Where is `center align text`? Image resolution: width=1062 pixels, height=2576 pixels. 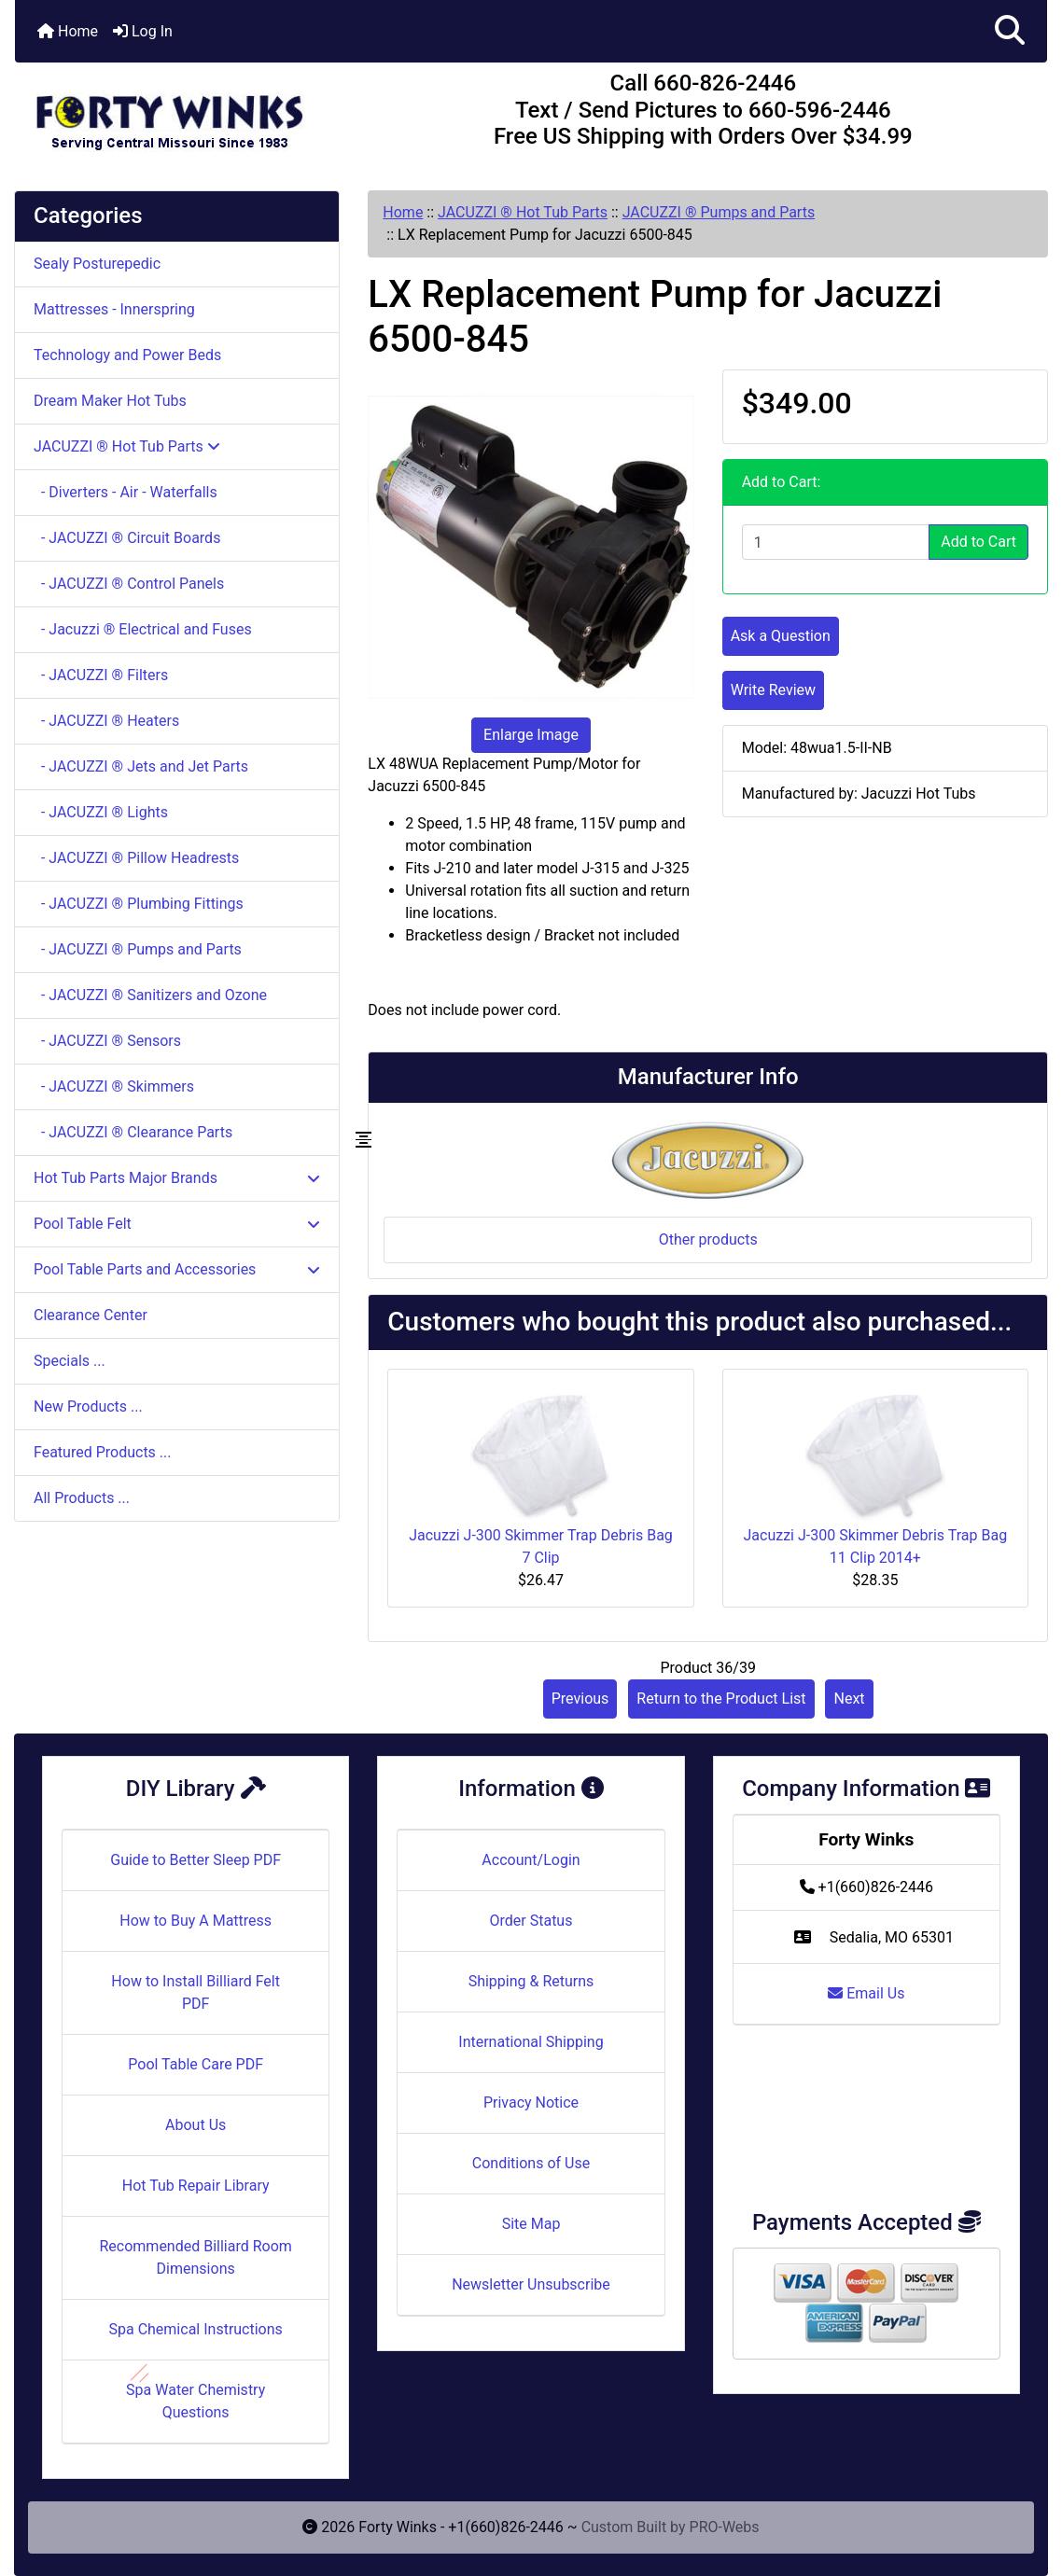 center align text is located at coordinates (363, 1139).